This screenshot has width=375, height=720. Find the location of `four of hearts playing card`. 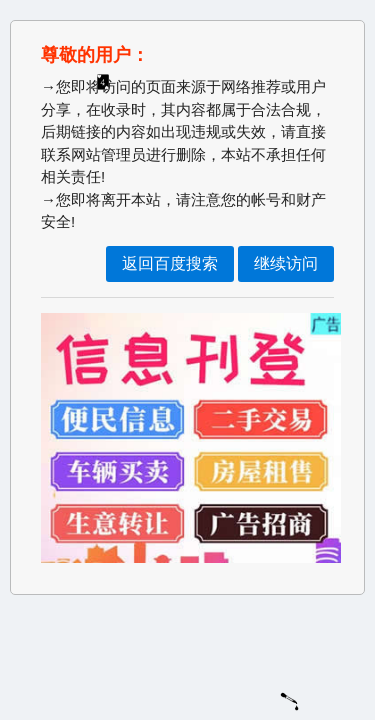

four of hearts playing card is located at coordinates (103, 82).